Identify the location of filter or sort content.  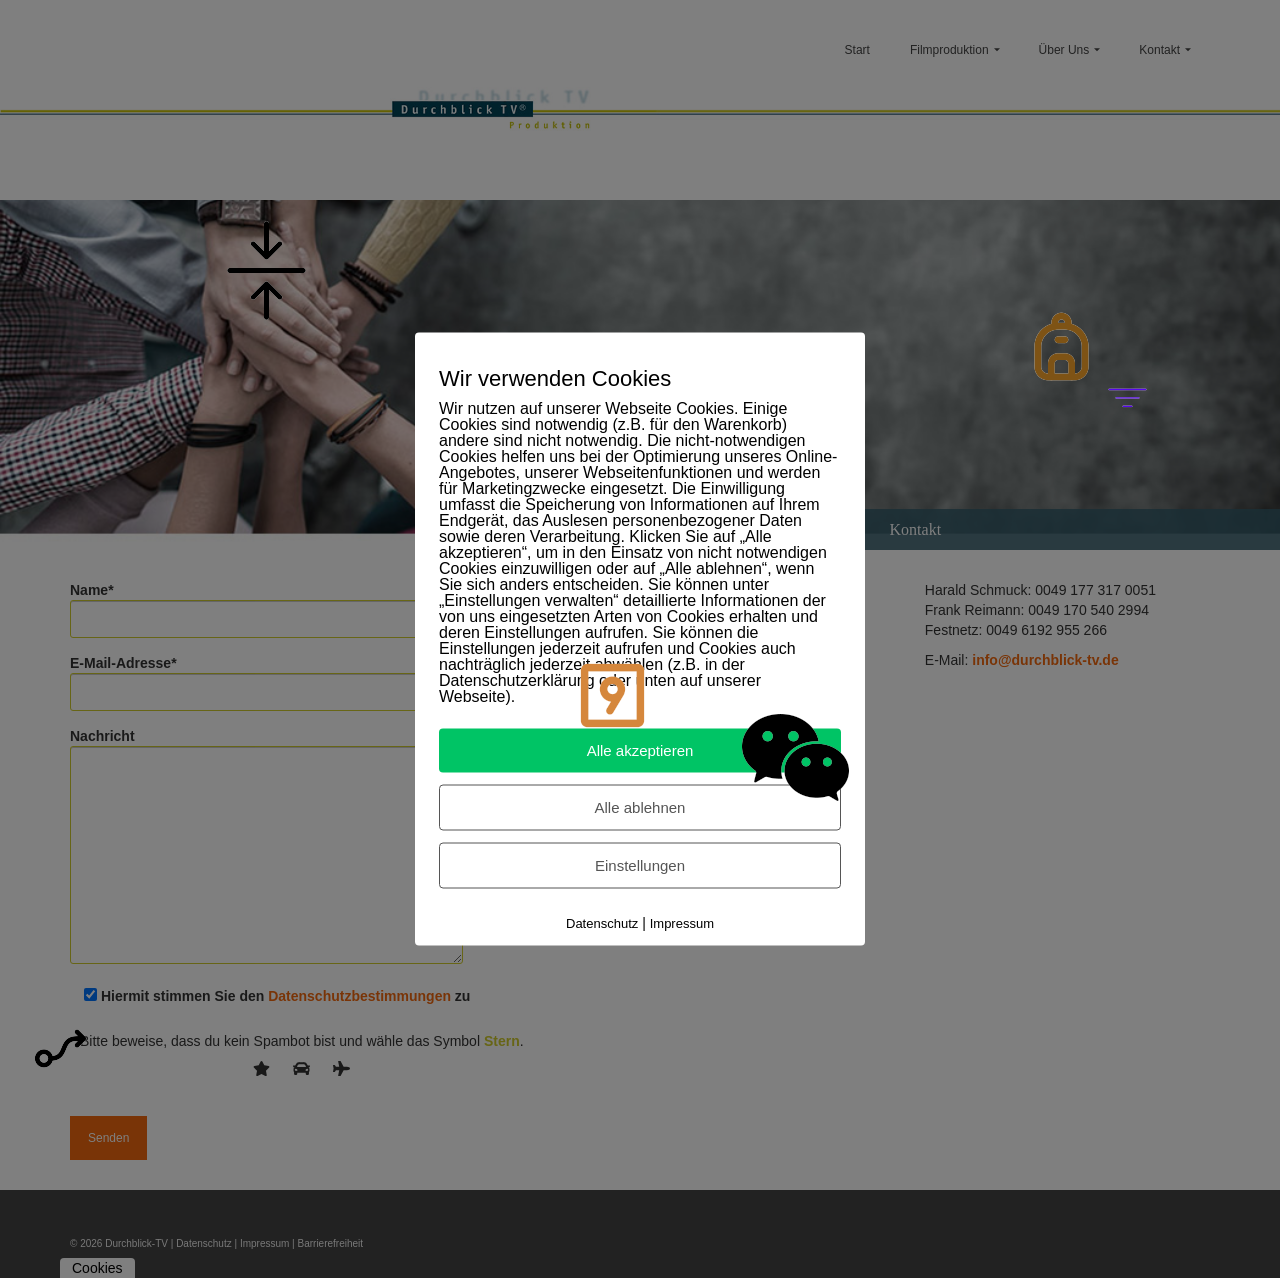
(1127, 396).